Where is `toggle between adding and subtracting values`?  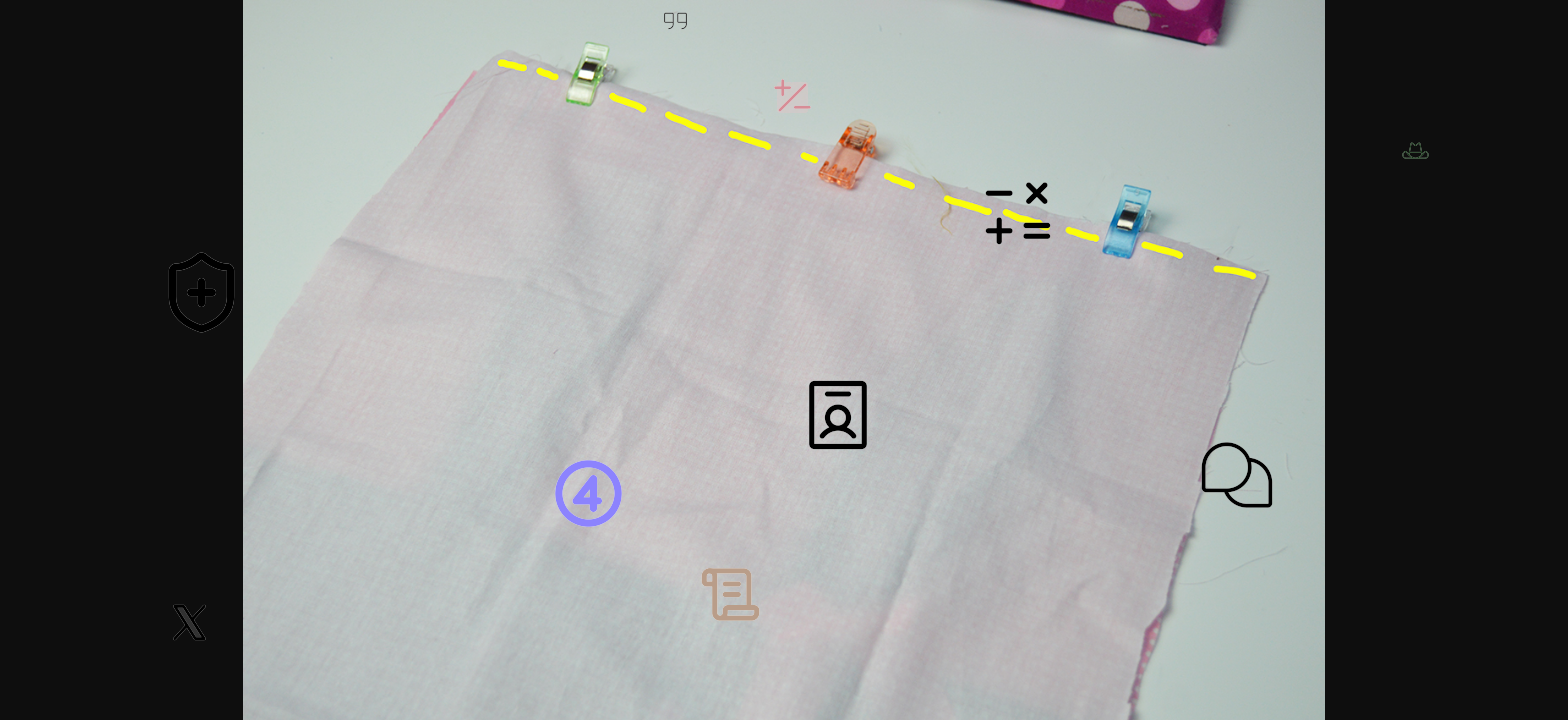 toggle between adding and subtracting values is located at coordinates (792, 97).